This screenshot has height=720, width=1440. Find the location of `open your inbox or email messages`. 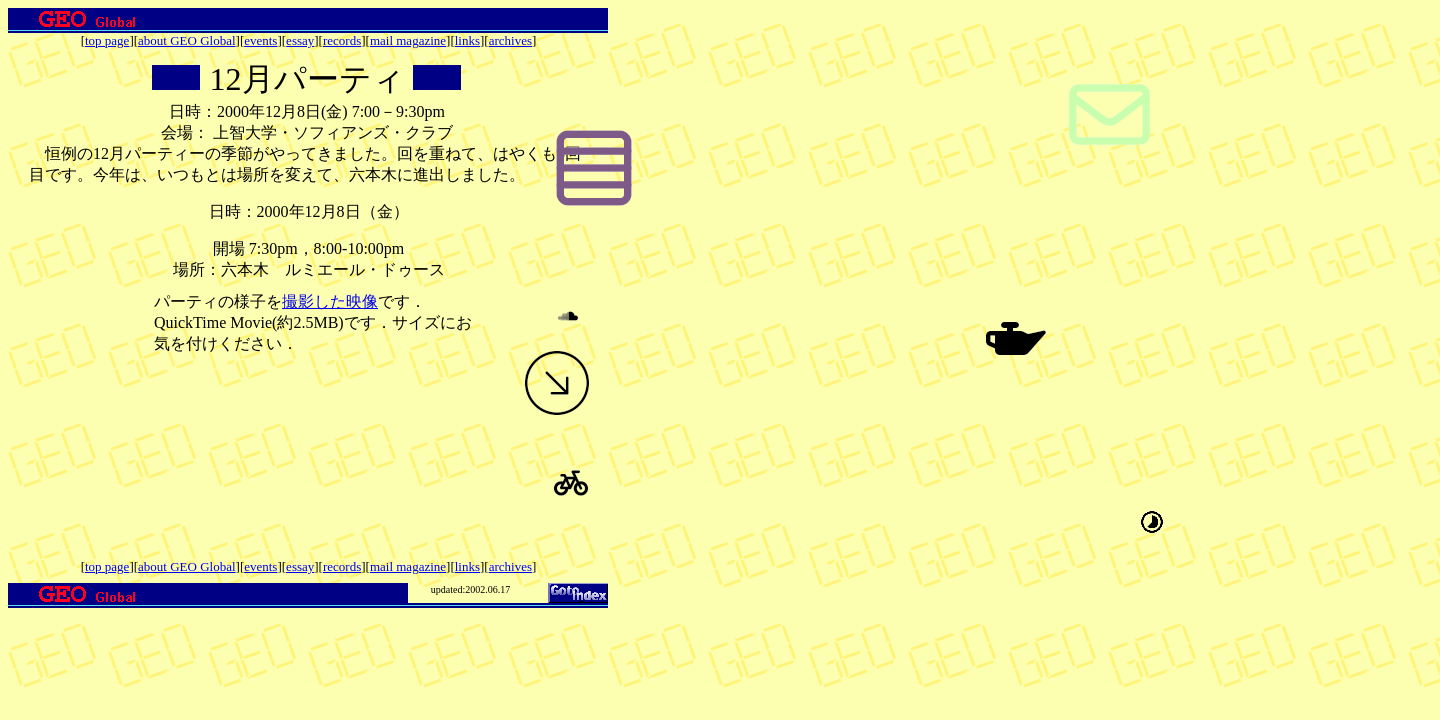

open your inbox or email messages is located at coordinates (1109, 114).